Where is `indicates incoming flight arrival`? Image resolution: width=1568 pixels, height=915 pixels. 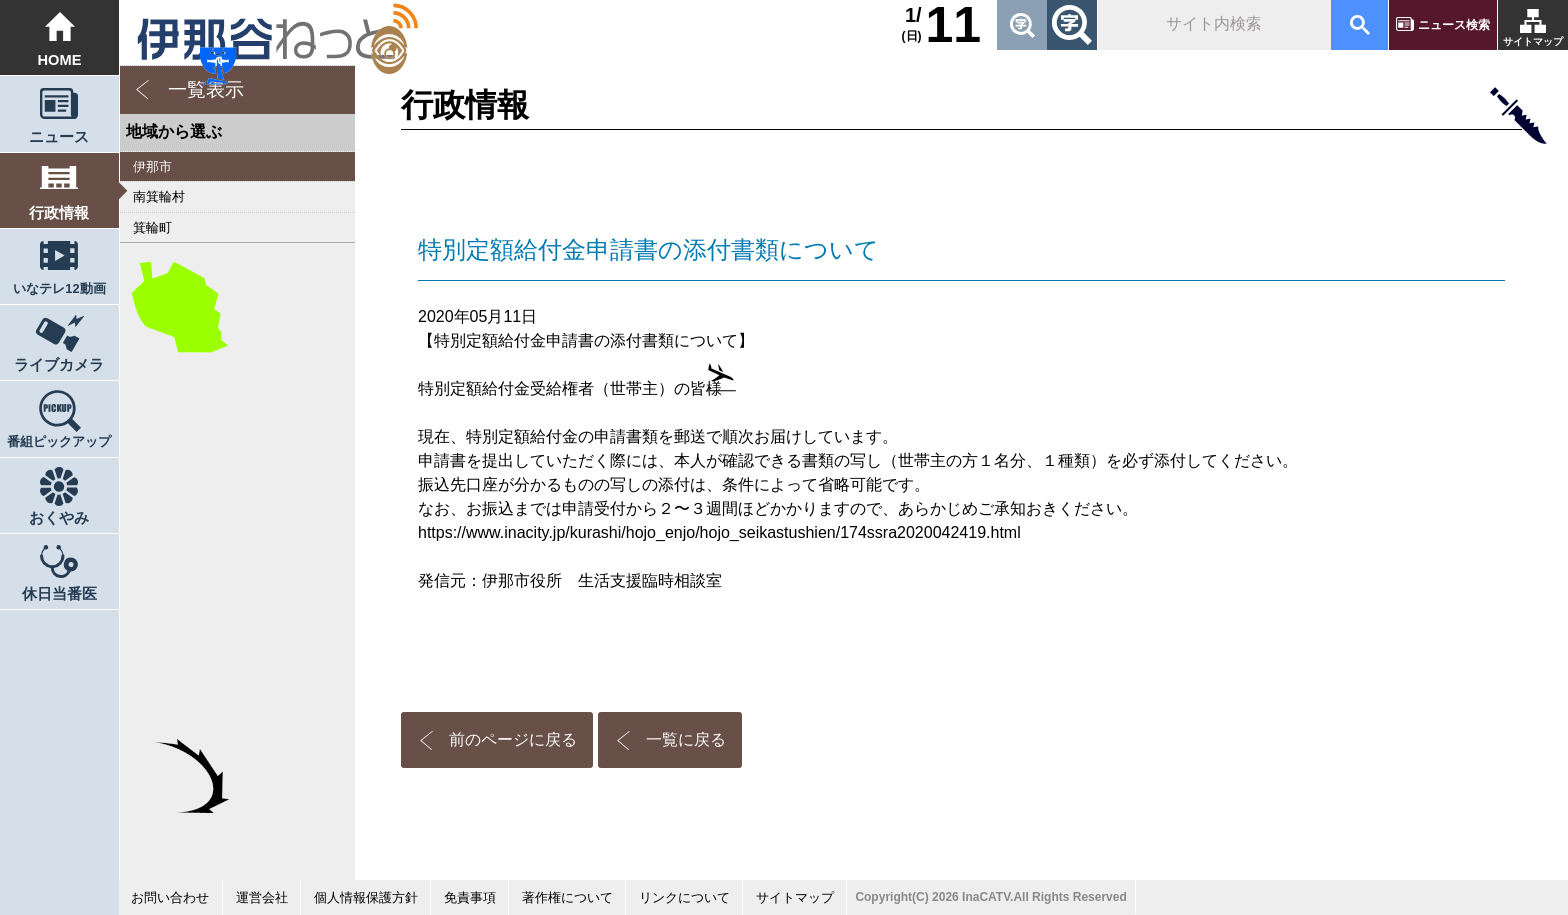 indicates incoming flight arrival is located at coordinates (721, 378).